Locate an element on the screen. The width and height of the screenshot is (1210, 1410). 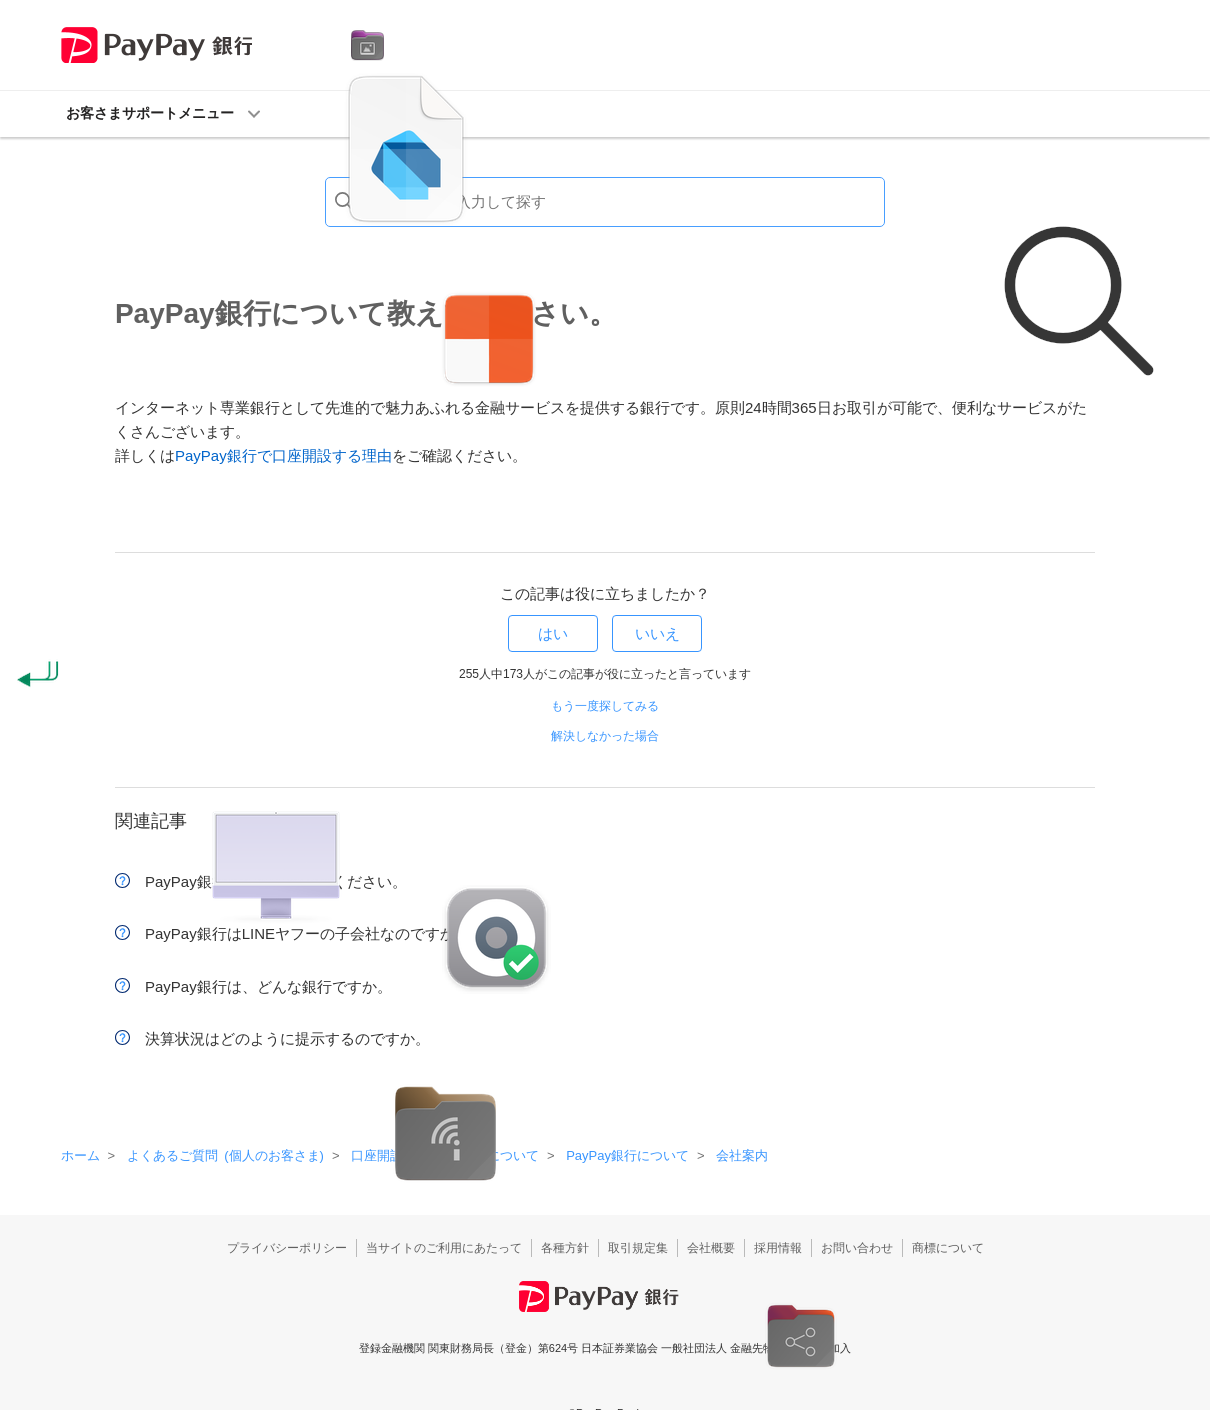
dart programming language source file is located at coordinates (406, 149).